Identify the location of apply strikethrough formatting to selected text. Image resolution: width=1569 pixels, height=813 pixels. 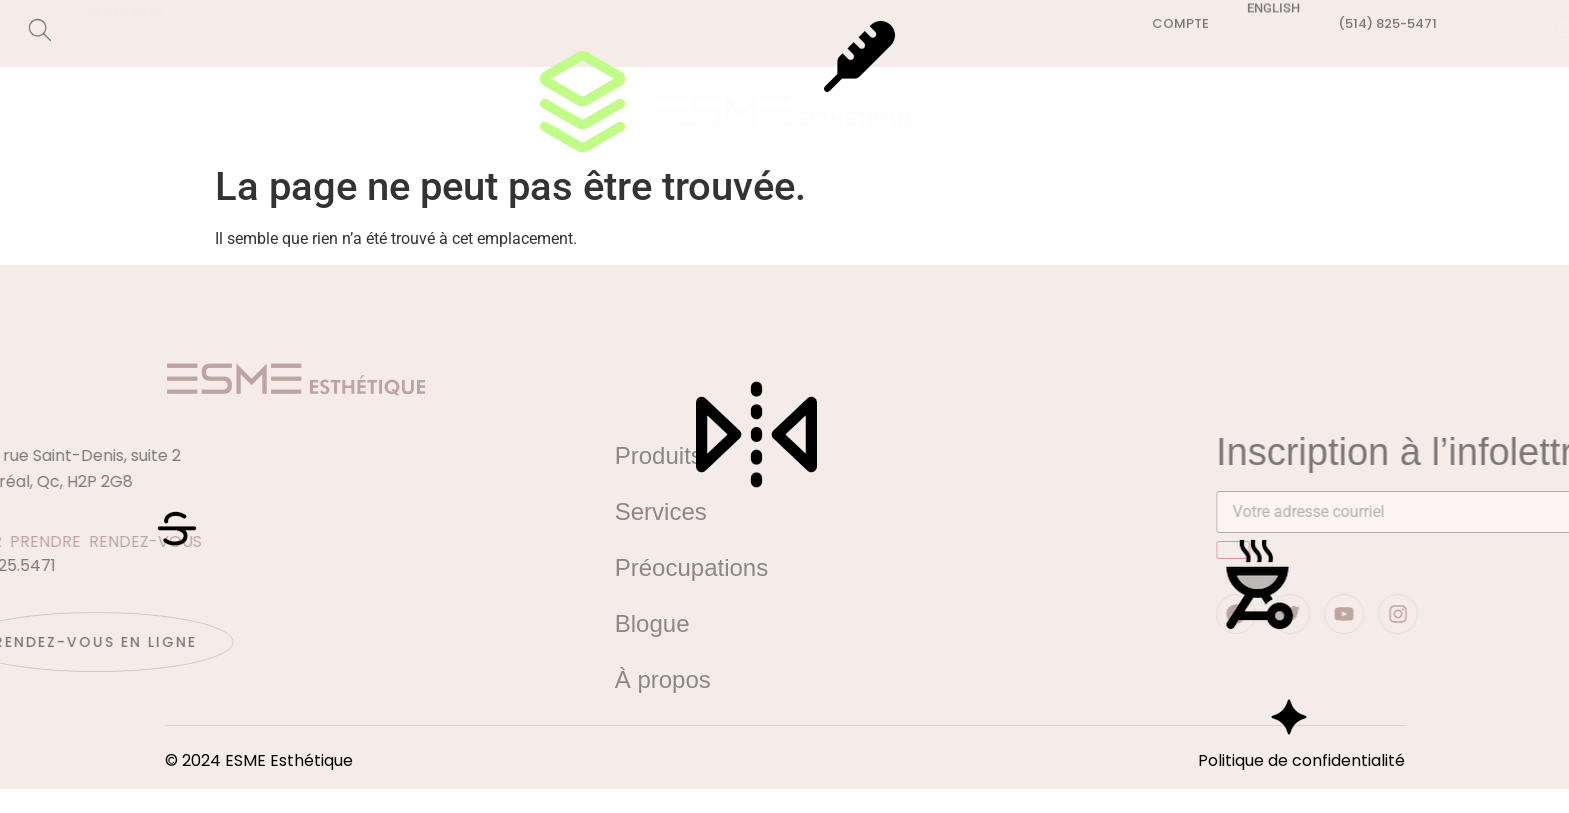
(177, 529).